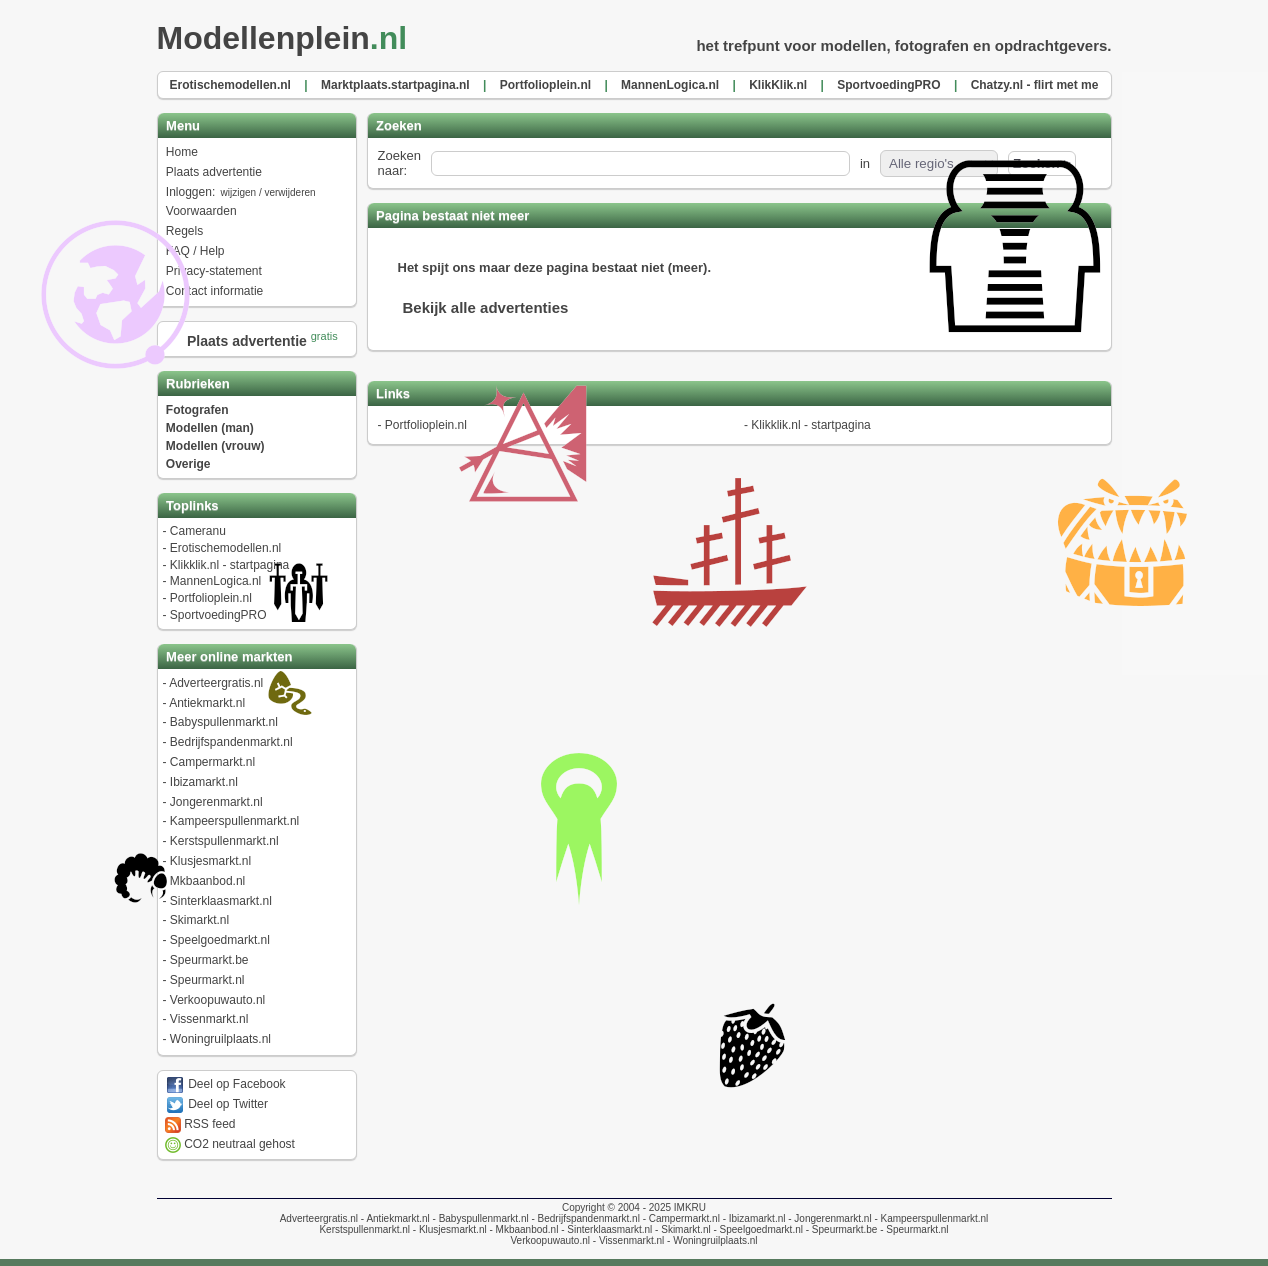 The image size is (1268, 1266). What do you see at coordinates (298, 592) in the screenshot?
I see `select a knight or warrior character class` at bounding box center [298, 592].